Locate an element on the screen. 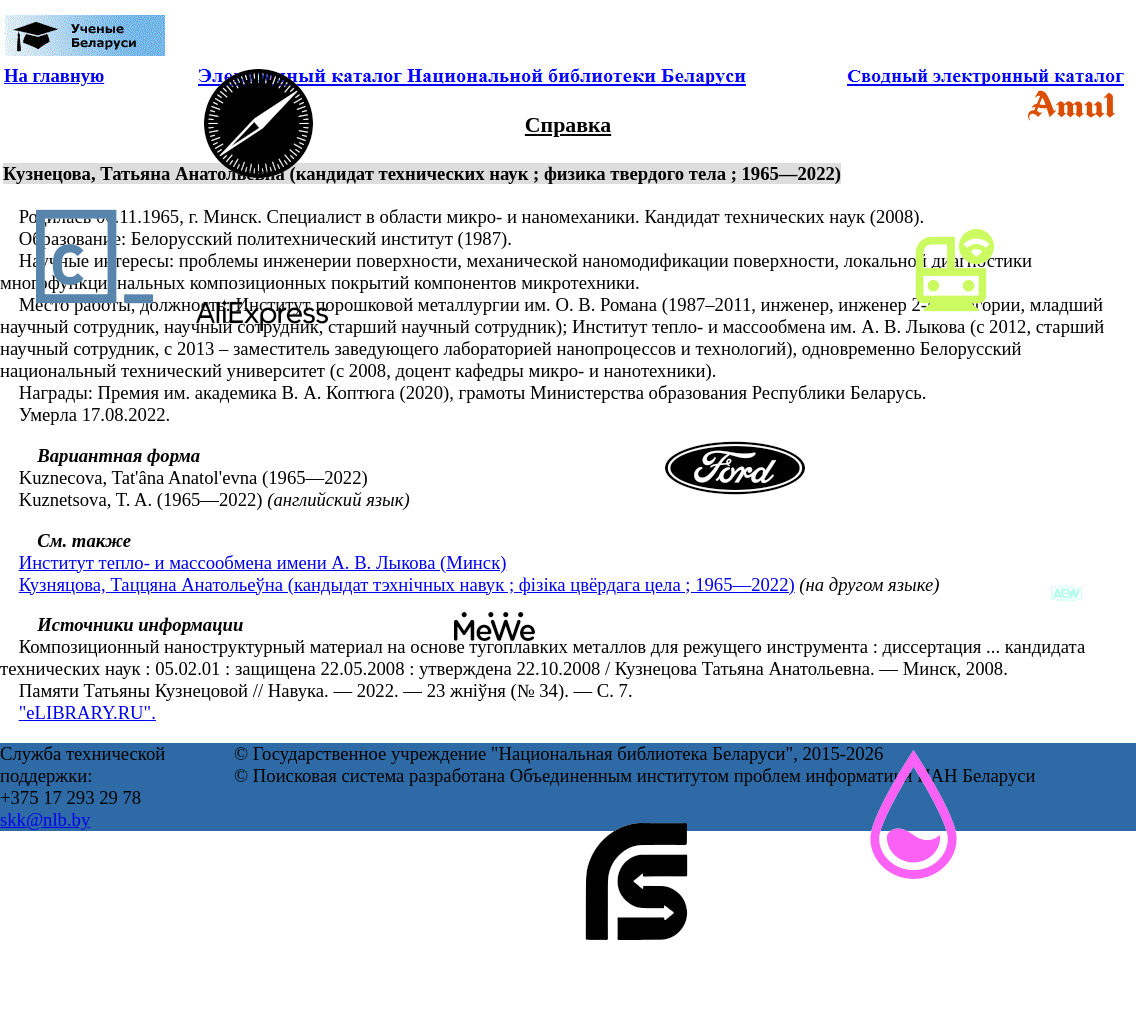  indicates wifi availability on subway or transit is located at coordinates (951, 272).